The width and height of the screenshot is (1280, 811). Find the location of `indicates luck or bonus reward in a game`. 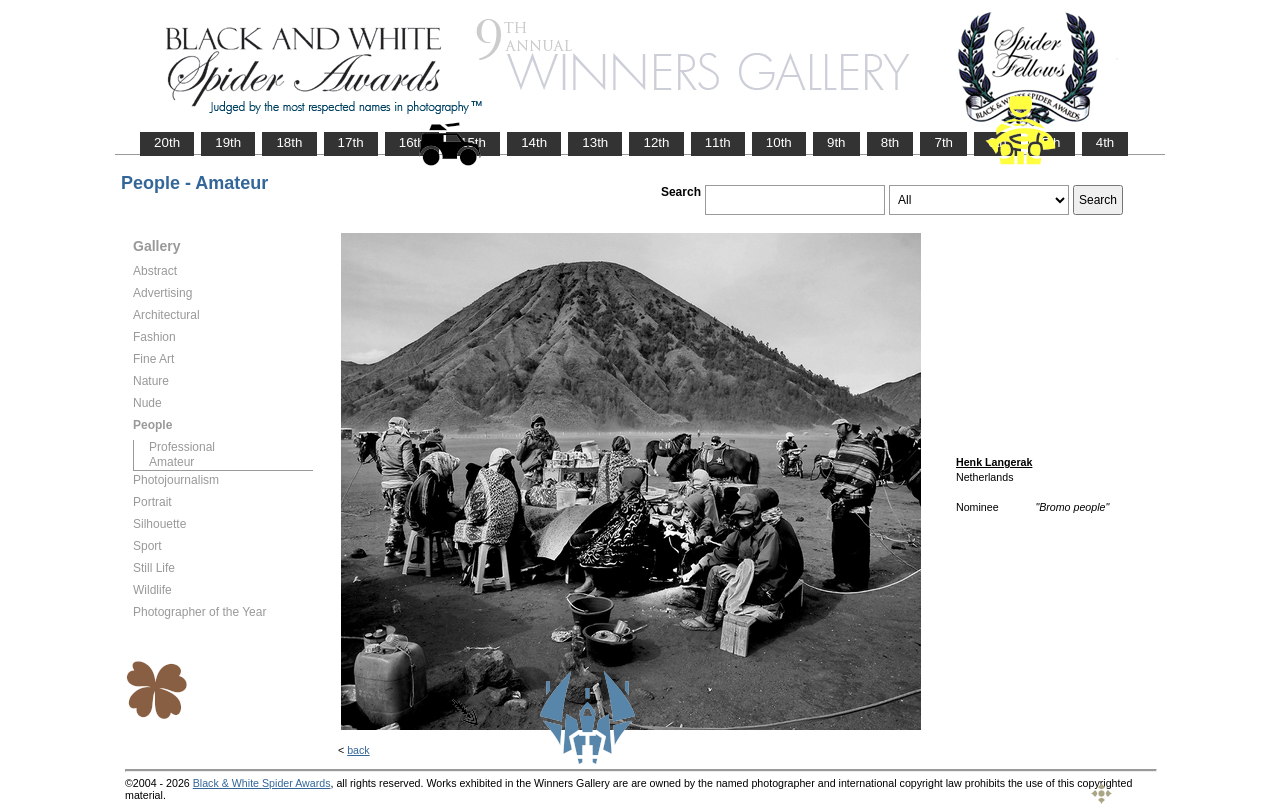

indicates luck or bonus reward in a game is located at coordinates (157, 690).